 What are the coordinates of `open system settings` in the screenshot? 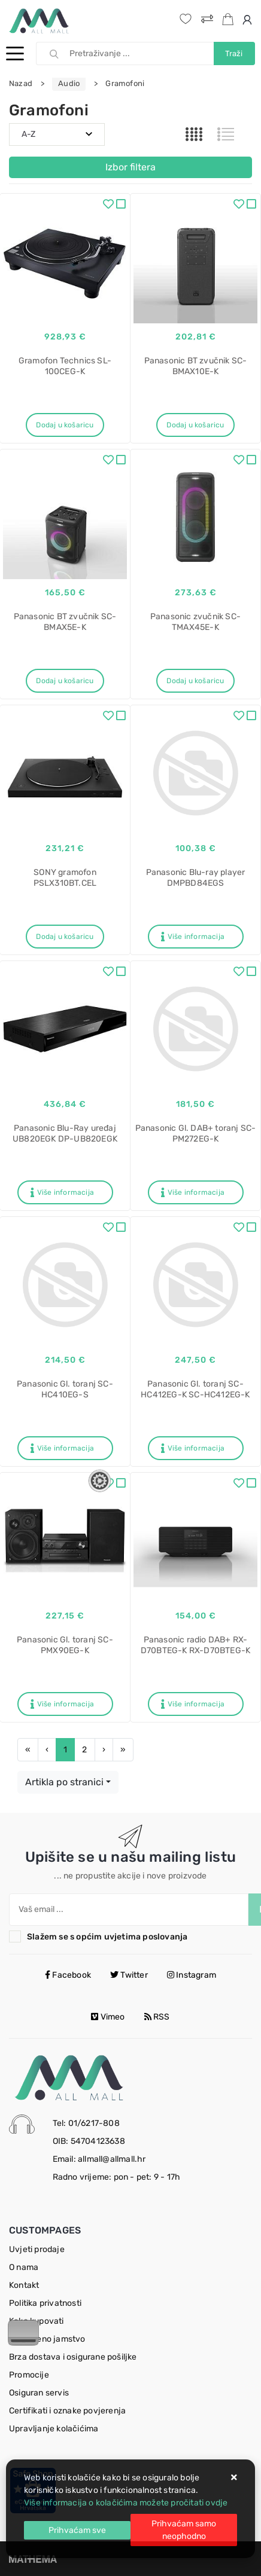 It's located at (99, 1480).